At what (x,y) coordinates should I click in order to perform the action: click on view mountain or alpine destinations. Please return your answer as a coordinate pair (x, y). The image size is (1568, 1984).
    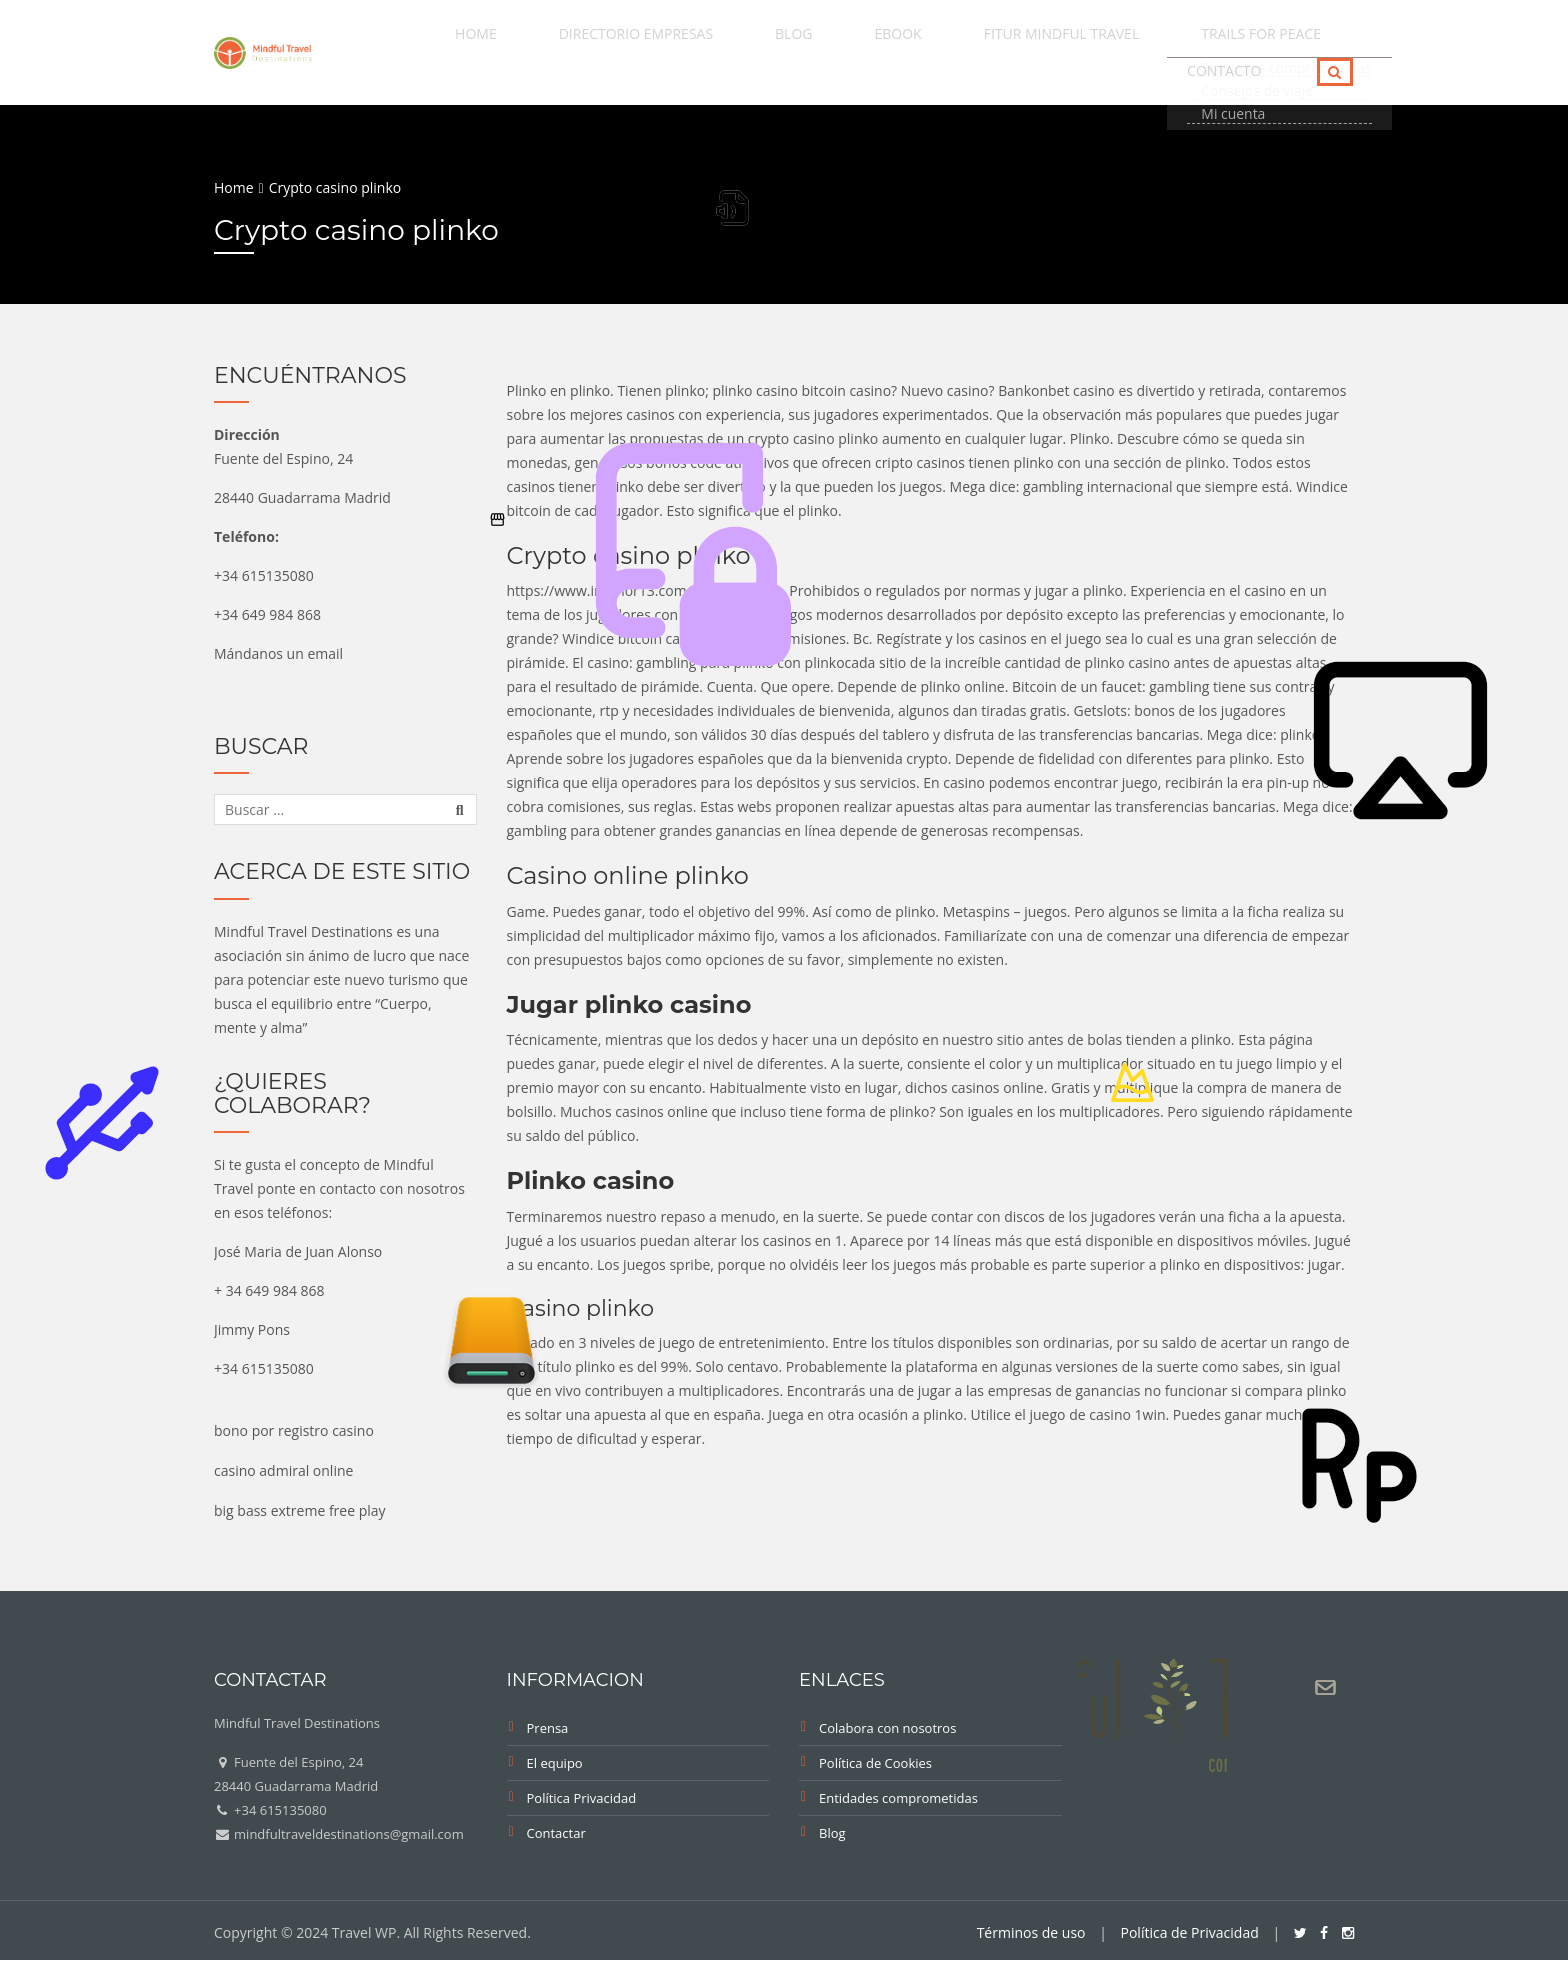
    Looking at the image, I should click on (1132, 1082).